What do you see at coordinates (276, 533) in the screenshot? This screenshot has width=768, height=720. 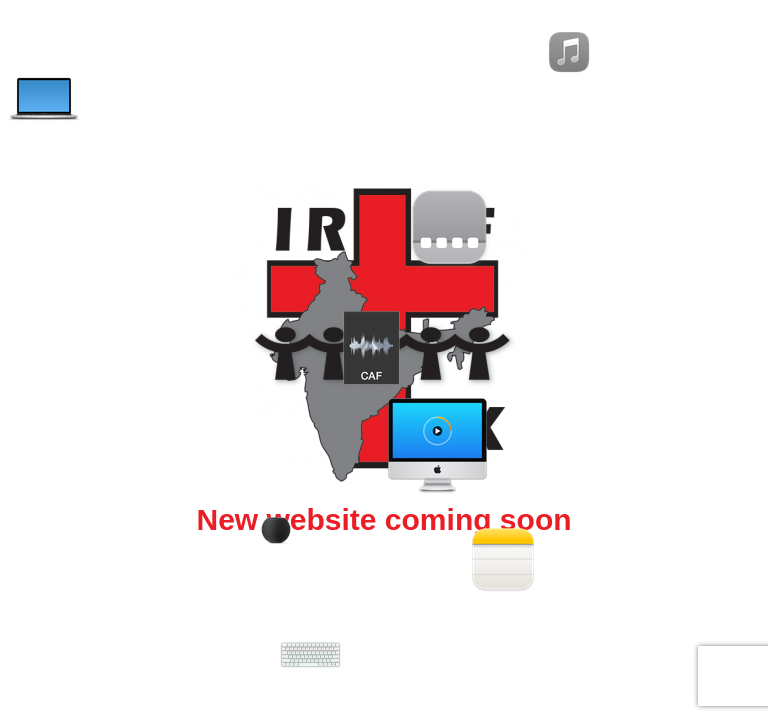 I see `access HomePod mini settings` at bounding box center [276, 533].